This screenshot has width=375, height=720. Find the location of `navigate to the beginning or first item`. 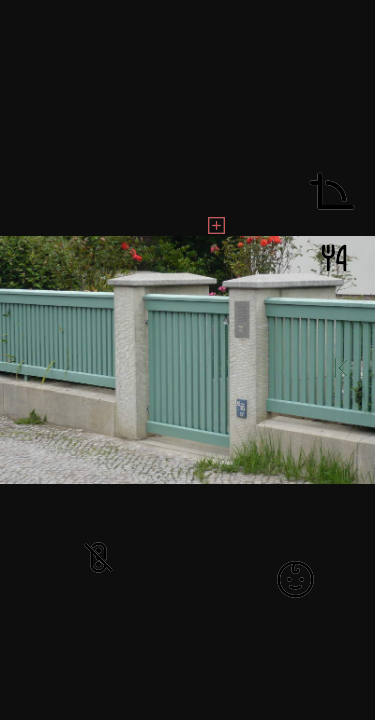

navigate to the beginning or first item is located at coordinates (345, 368).